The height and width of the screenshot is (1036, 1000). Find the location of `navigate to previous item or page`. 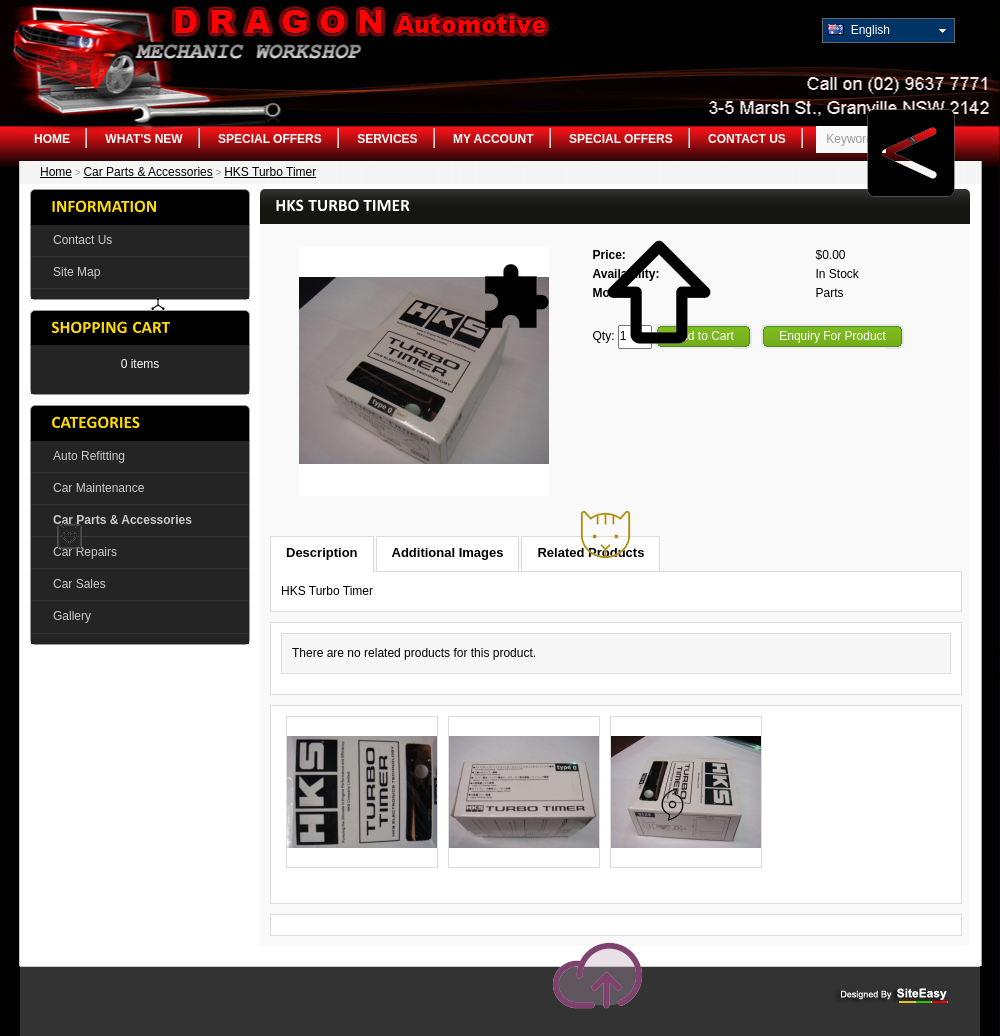

navigate to previous item or page is located at coordinates (911, 153).